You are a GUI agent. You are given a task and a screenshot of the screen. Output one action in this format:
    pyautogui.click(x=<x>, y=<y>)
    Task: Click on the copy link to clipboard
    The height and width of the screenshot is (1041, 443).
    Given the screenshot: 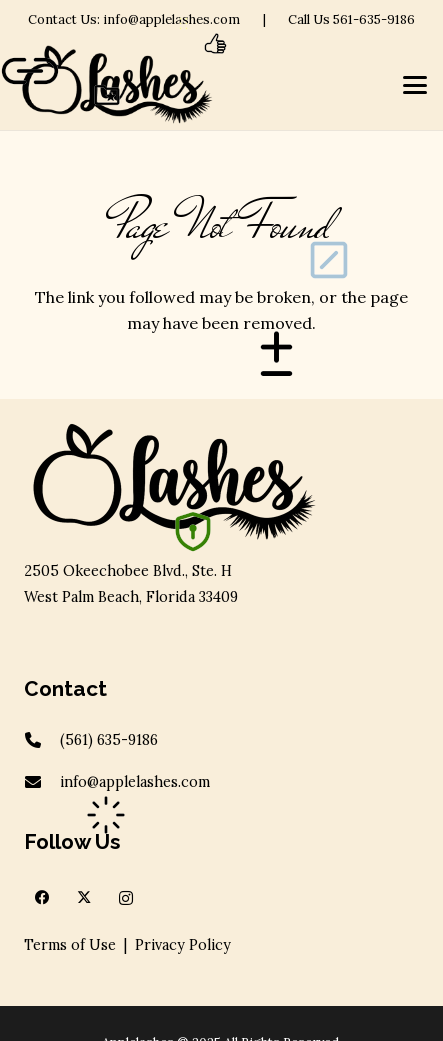 What is the action you would take?
    pyautogui.click(x=30, y=71)
    